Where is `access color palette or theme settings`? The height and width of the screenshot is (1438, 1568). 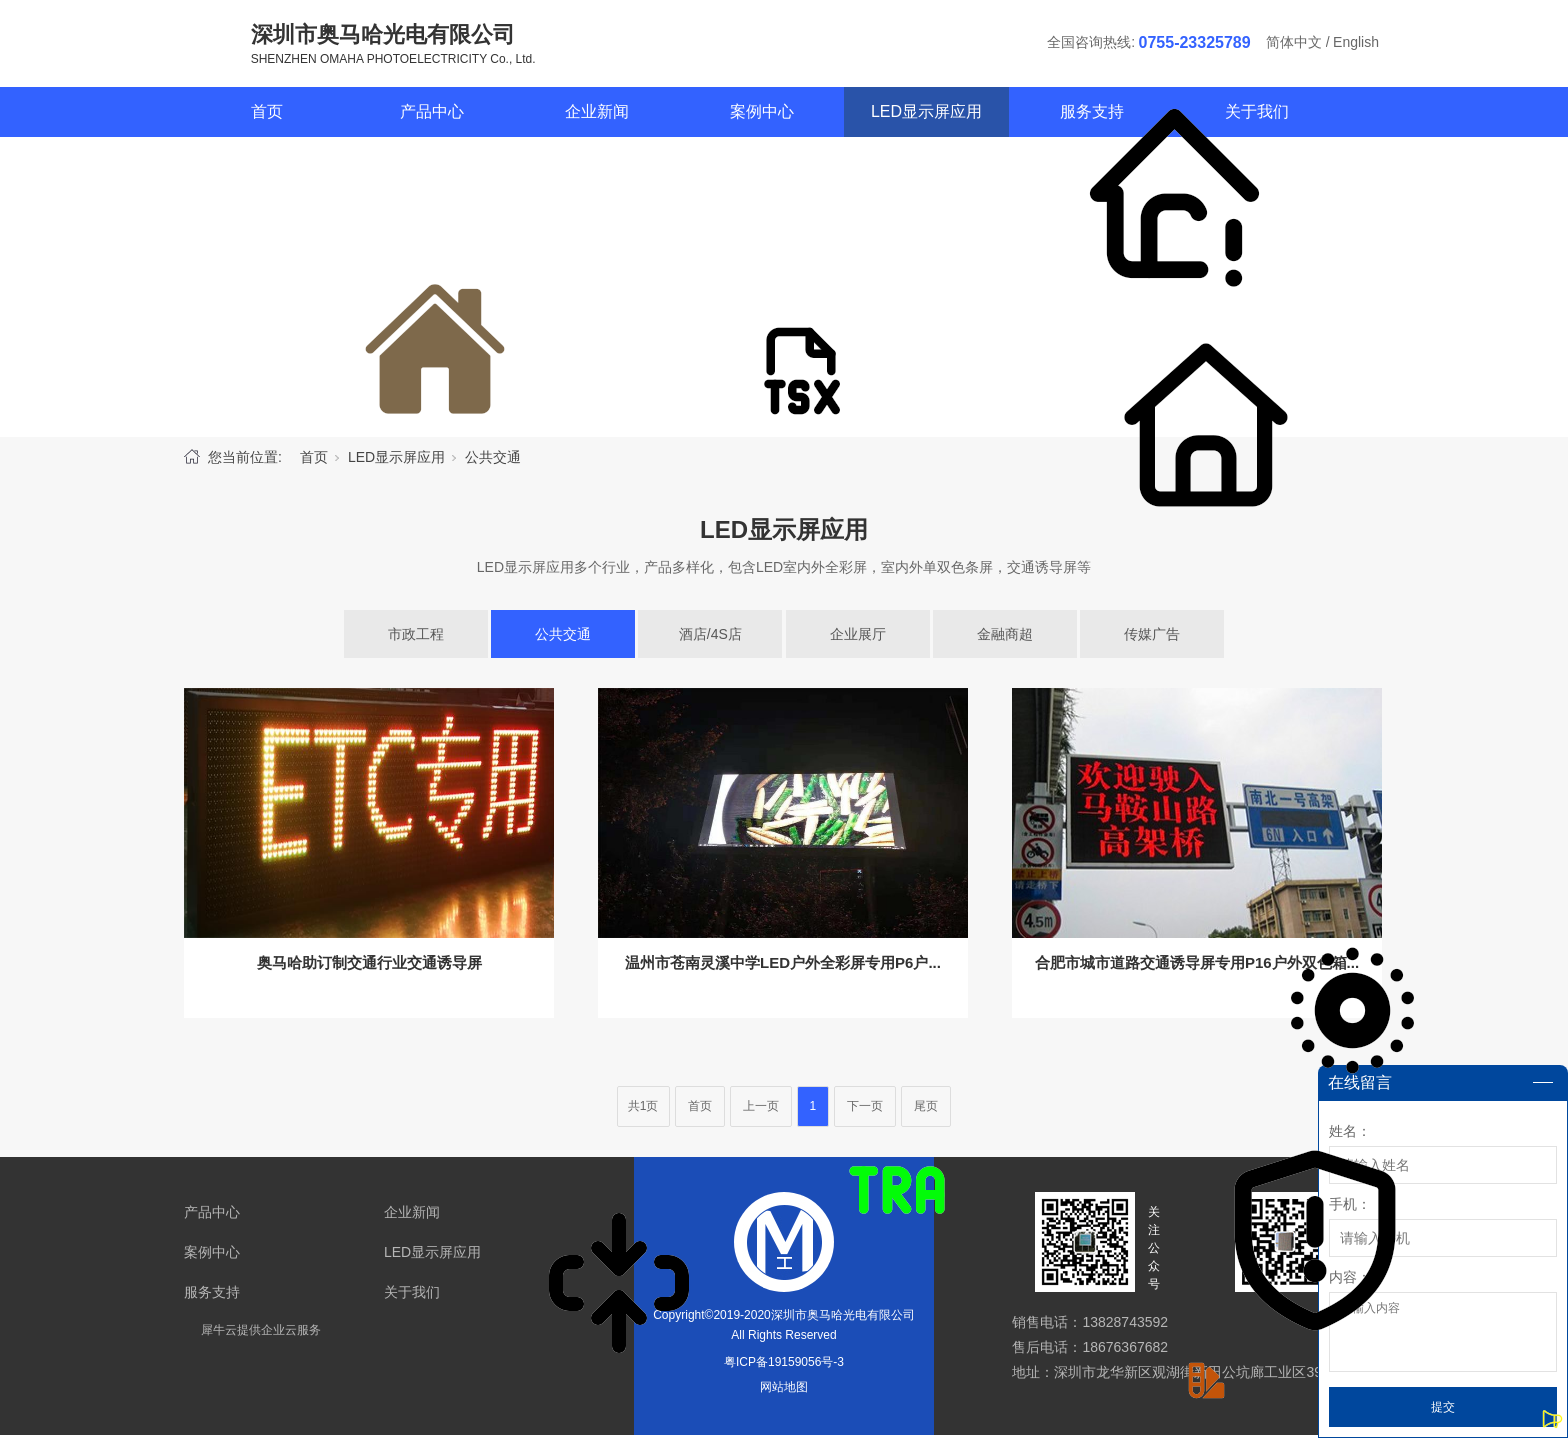 access color palette or theme settings is located at coordinates (1206, 1380).